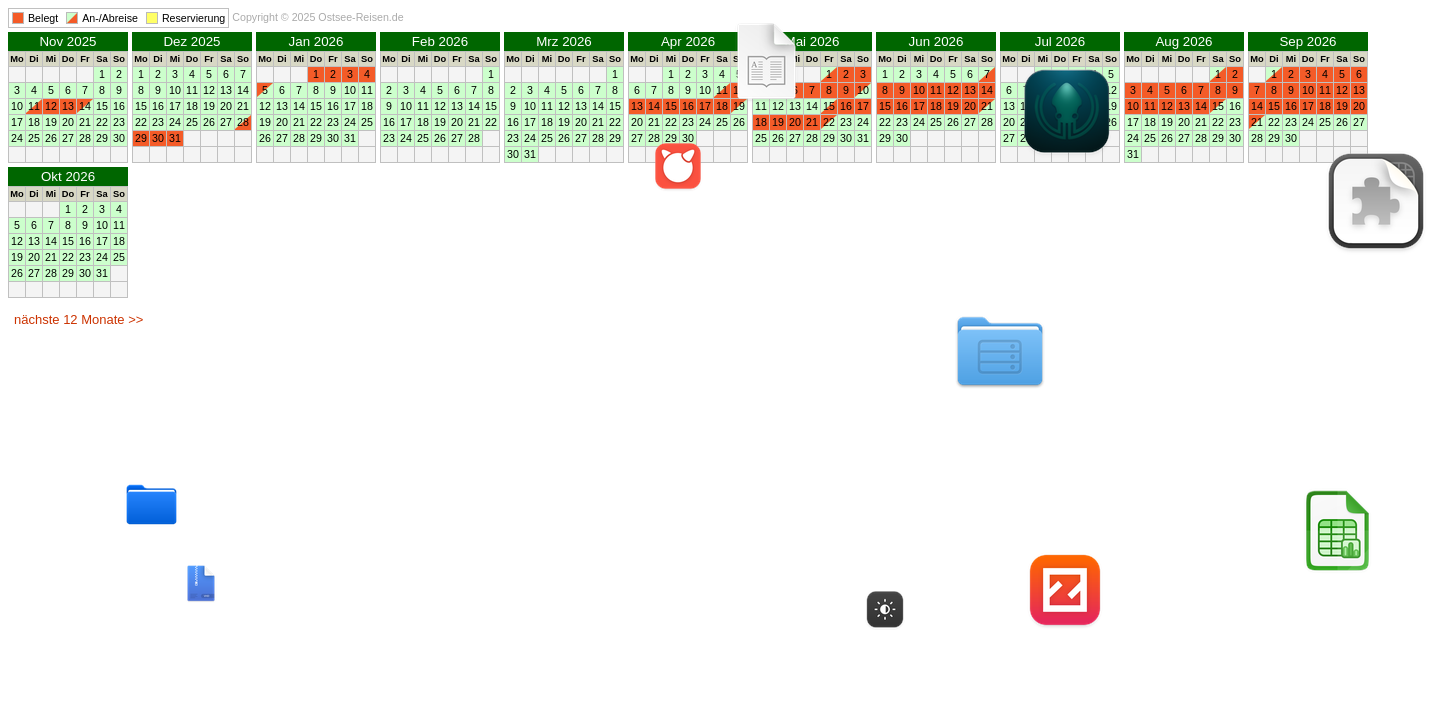  What do you see at coordinates (885, 610) in the screenshot?
I see `toggle night light or night shift mode` at bounding box center [885, 610].